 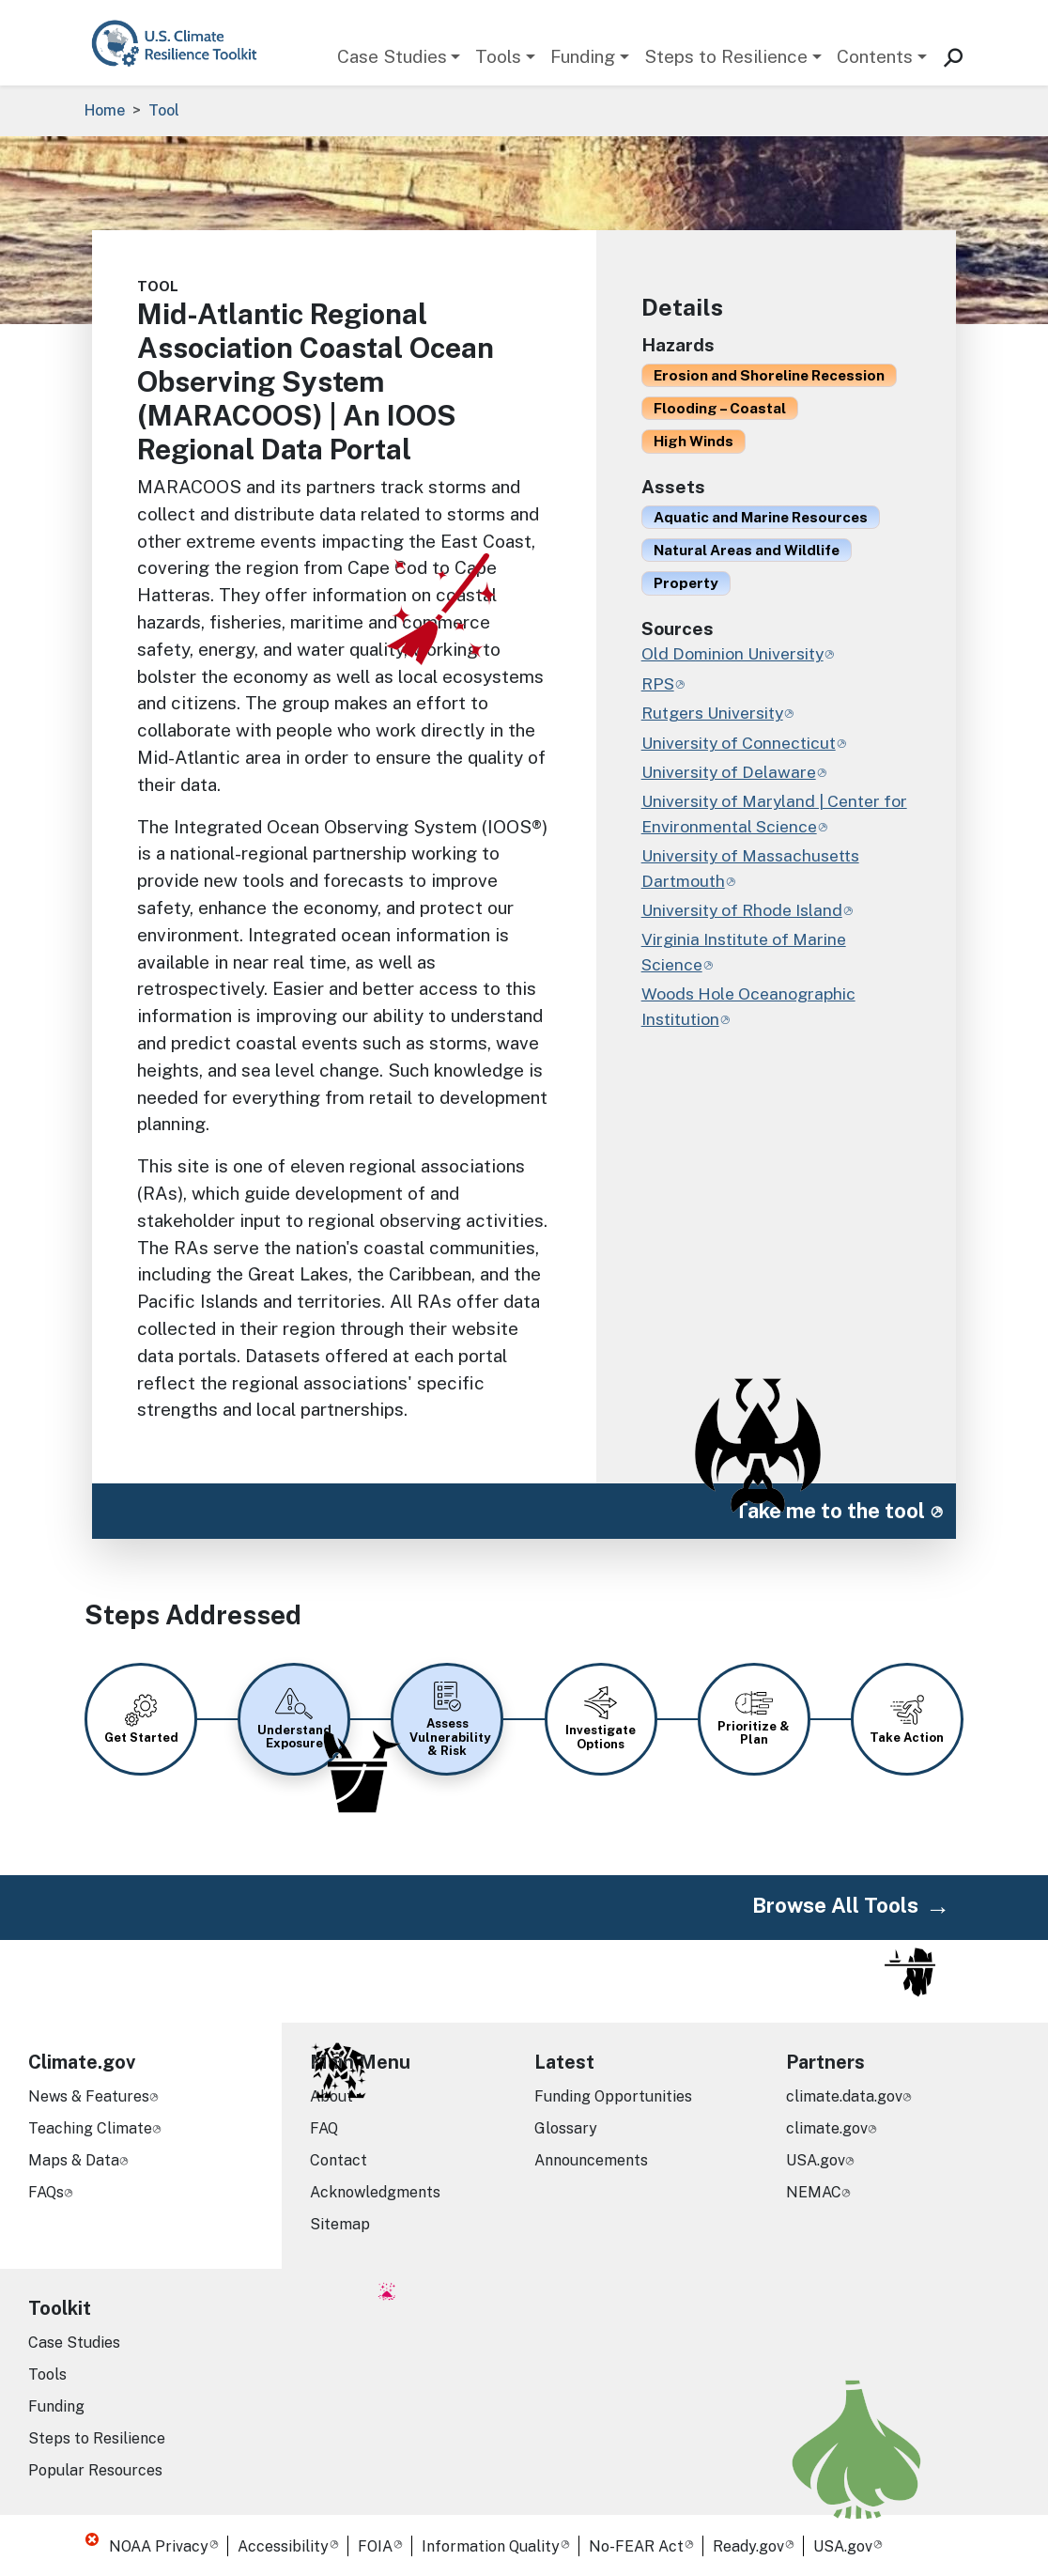 I want to click on represents a bat creature or enemy in a game, so click(x=758, y=1447).